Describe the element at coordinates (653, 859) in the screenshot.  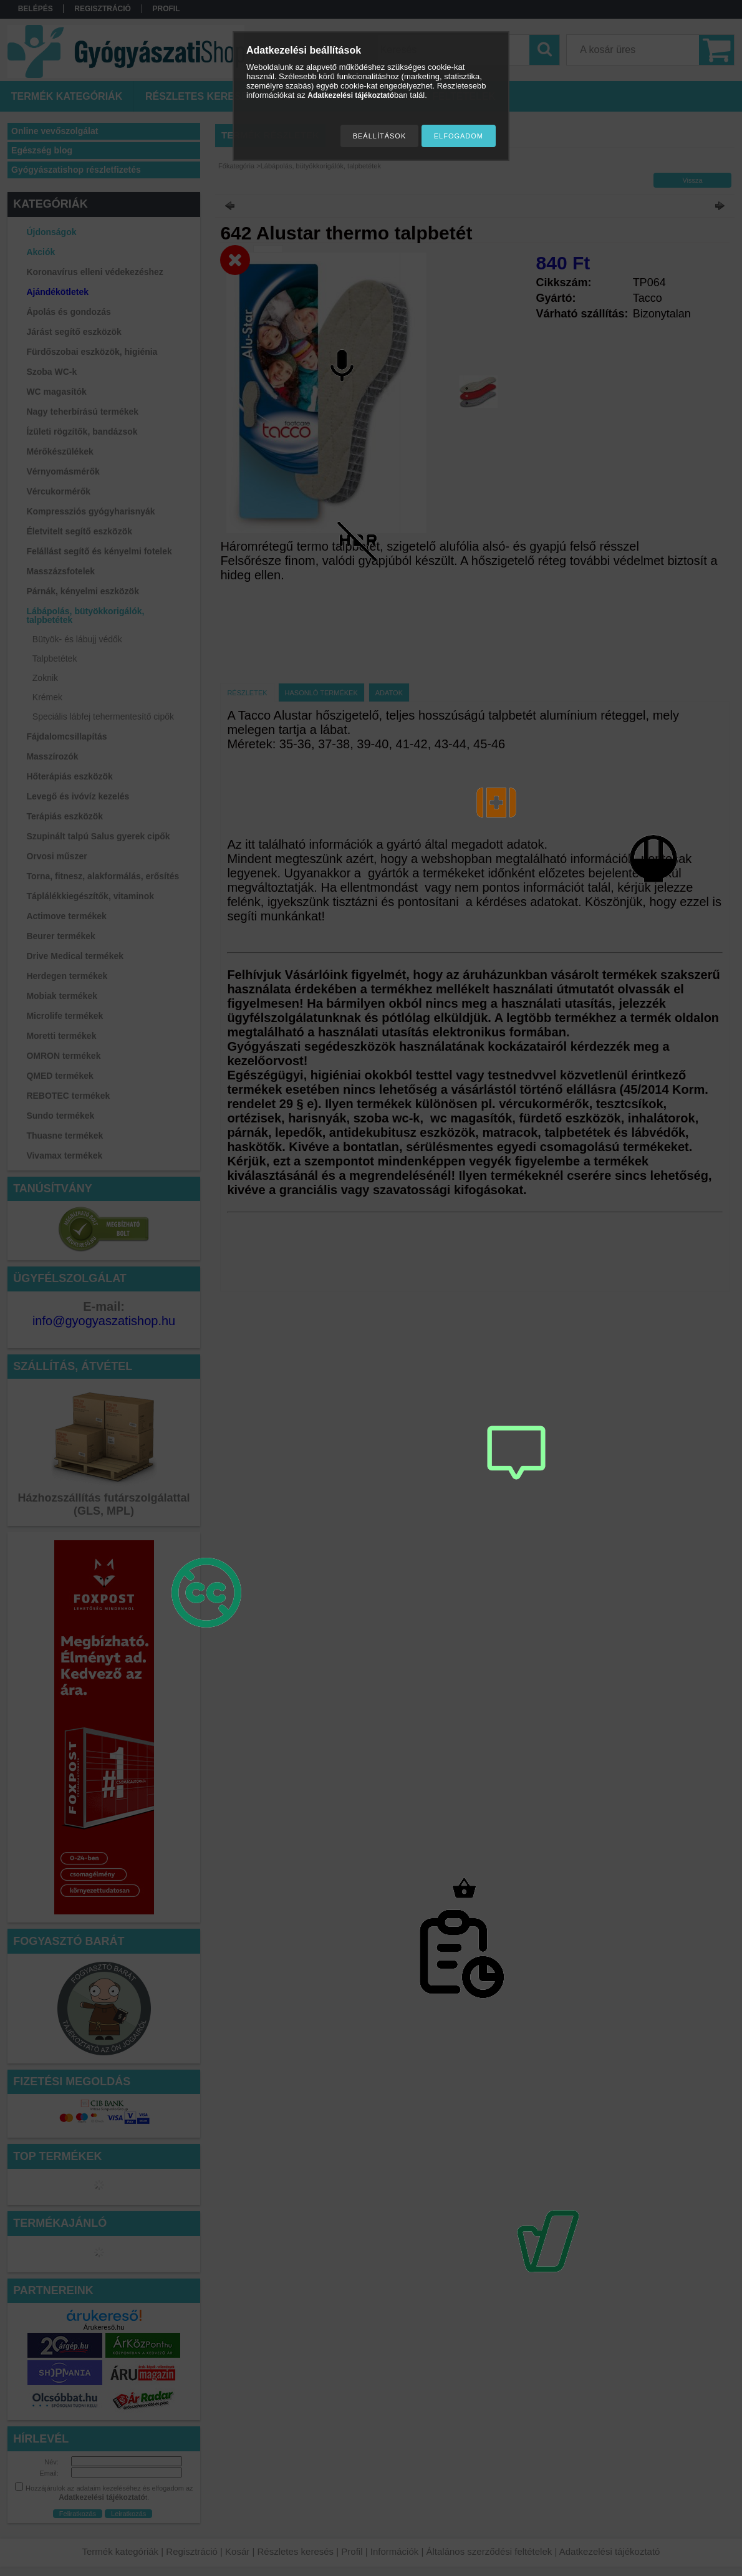
I see `browse asian or rice-based cuisine options` at that location.